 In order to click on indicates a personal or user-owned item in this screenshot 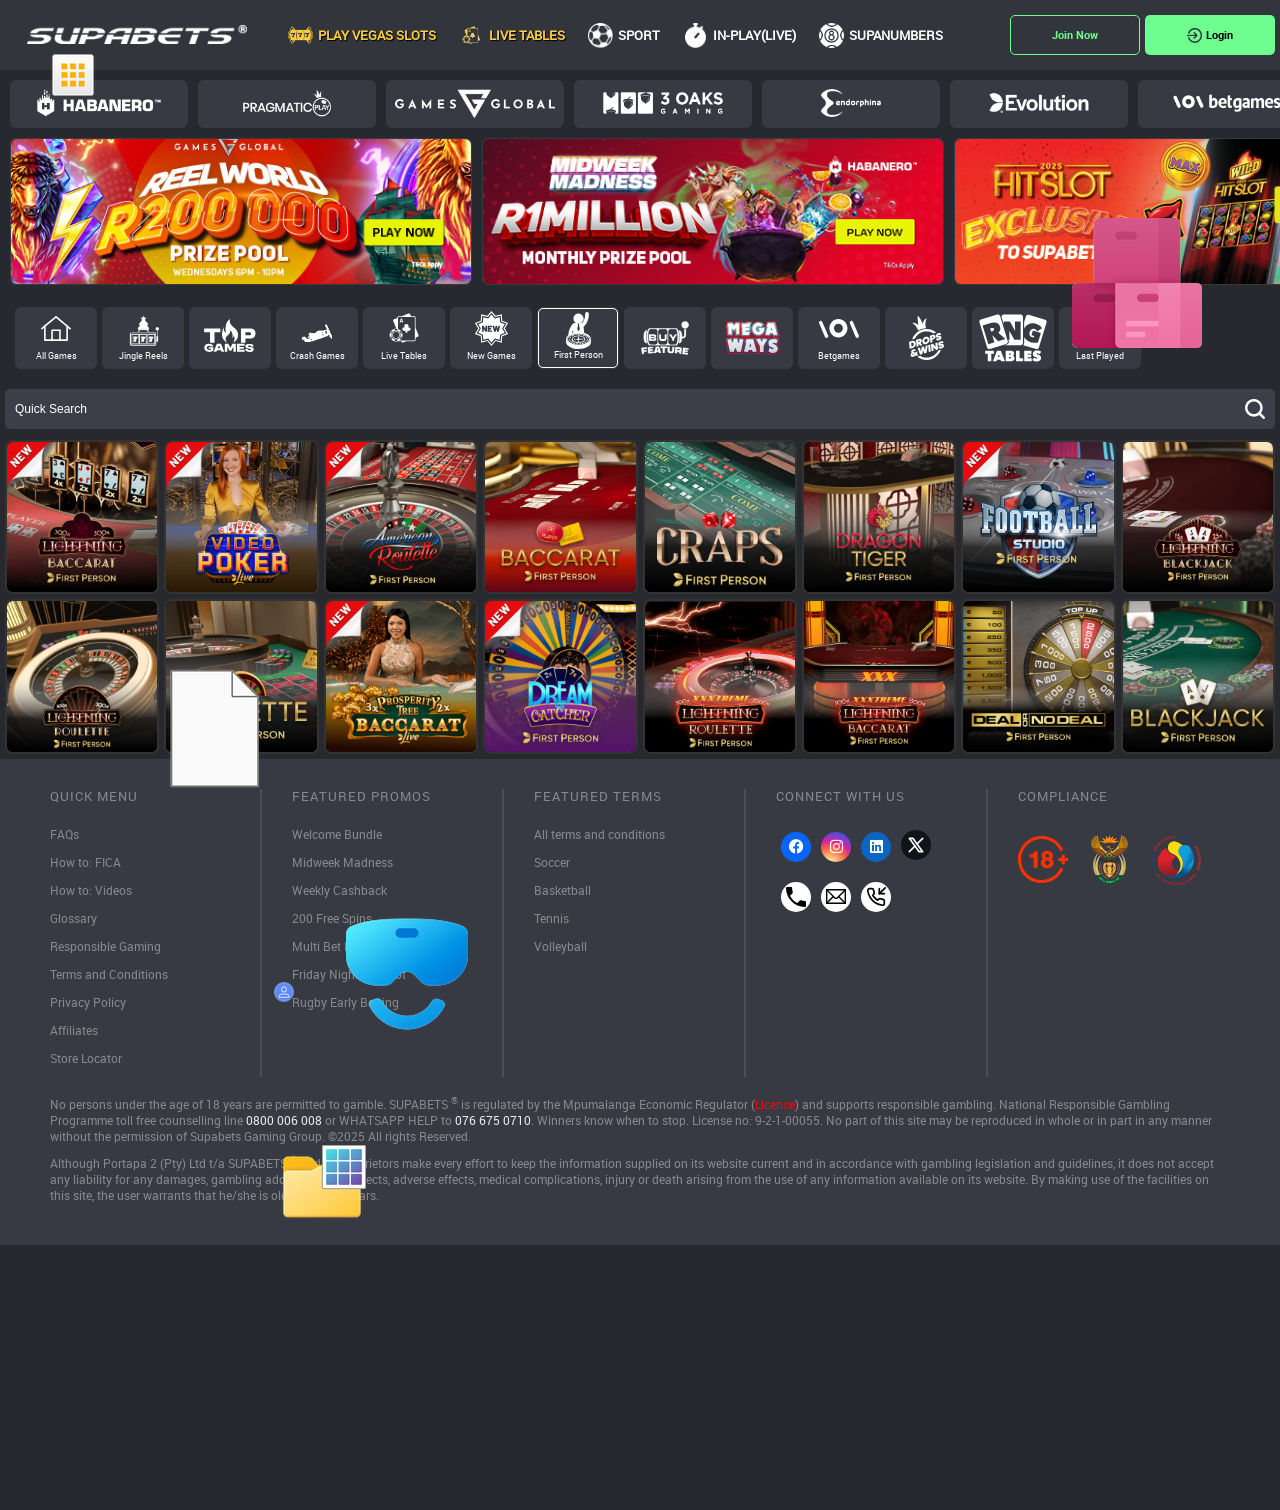, I will do `click(284, 992)`.